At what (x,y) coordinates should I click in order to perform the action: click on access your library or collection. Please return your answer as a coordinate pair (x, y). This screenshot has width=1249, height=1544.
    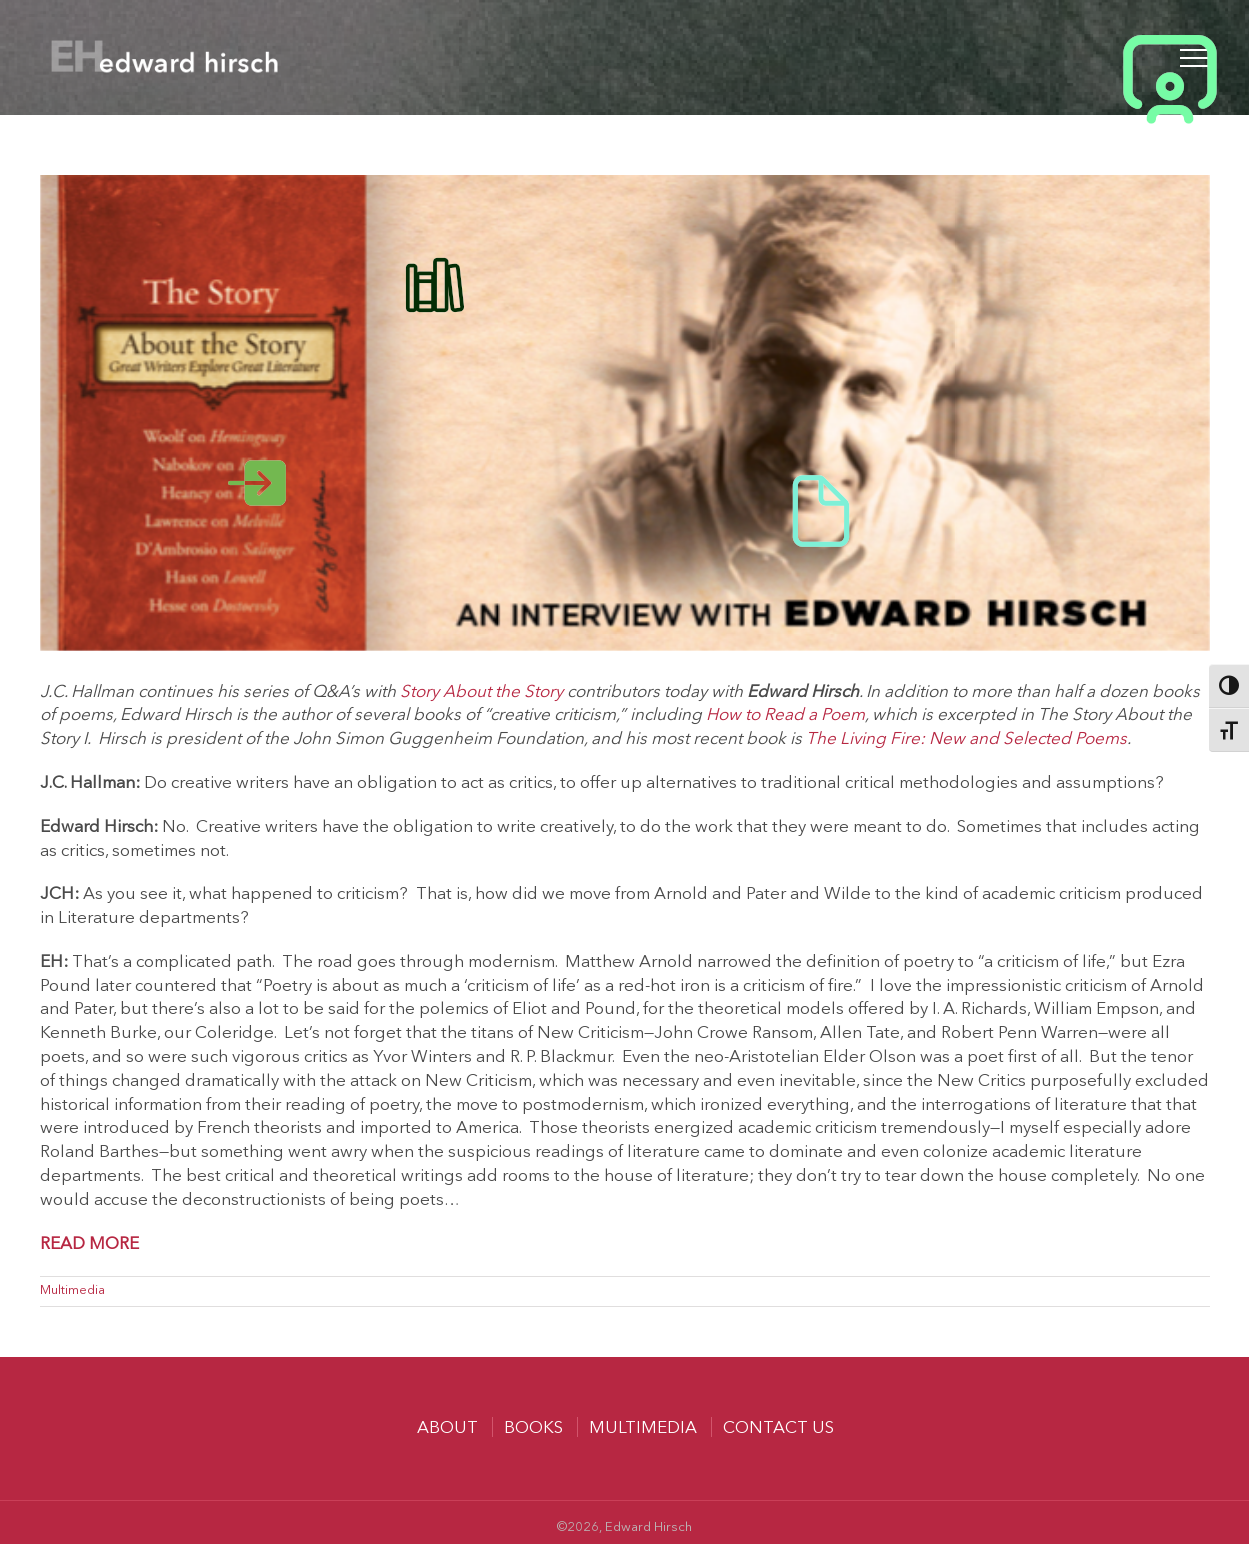
    Looking at the image, I should click on (435, 285).